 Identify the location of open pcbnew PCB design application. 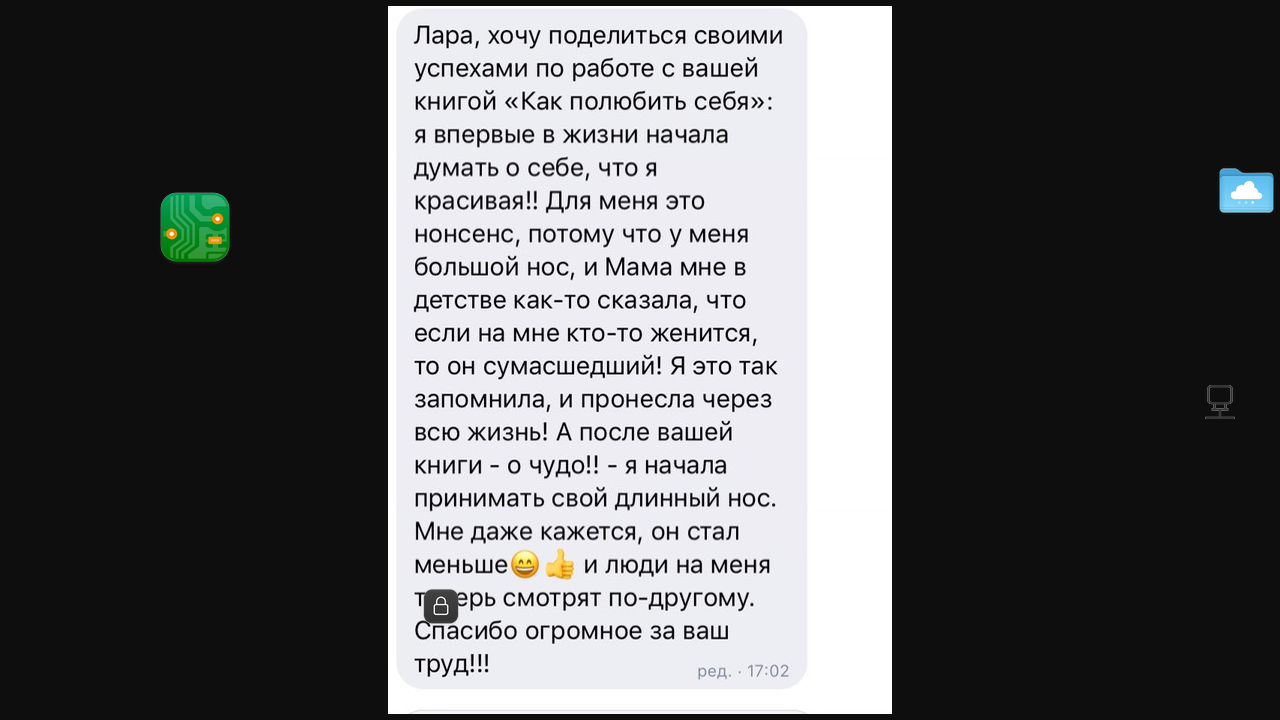
(195, 227).